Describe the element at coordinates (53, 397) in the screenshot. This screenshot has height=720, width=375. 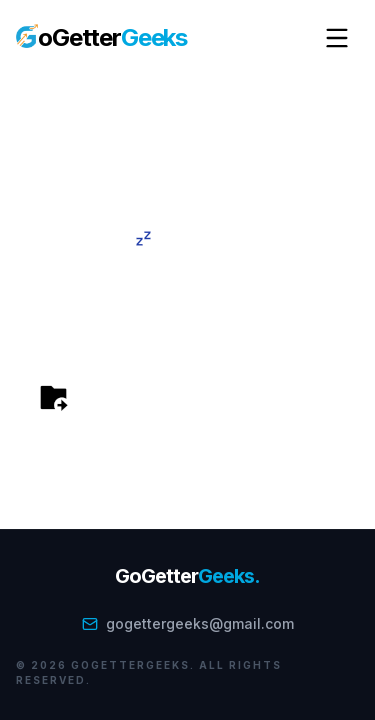
I see `access shared folder` at that location.